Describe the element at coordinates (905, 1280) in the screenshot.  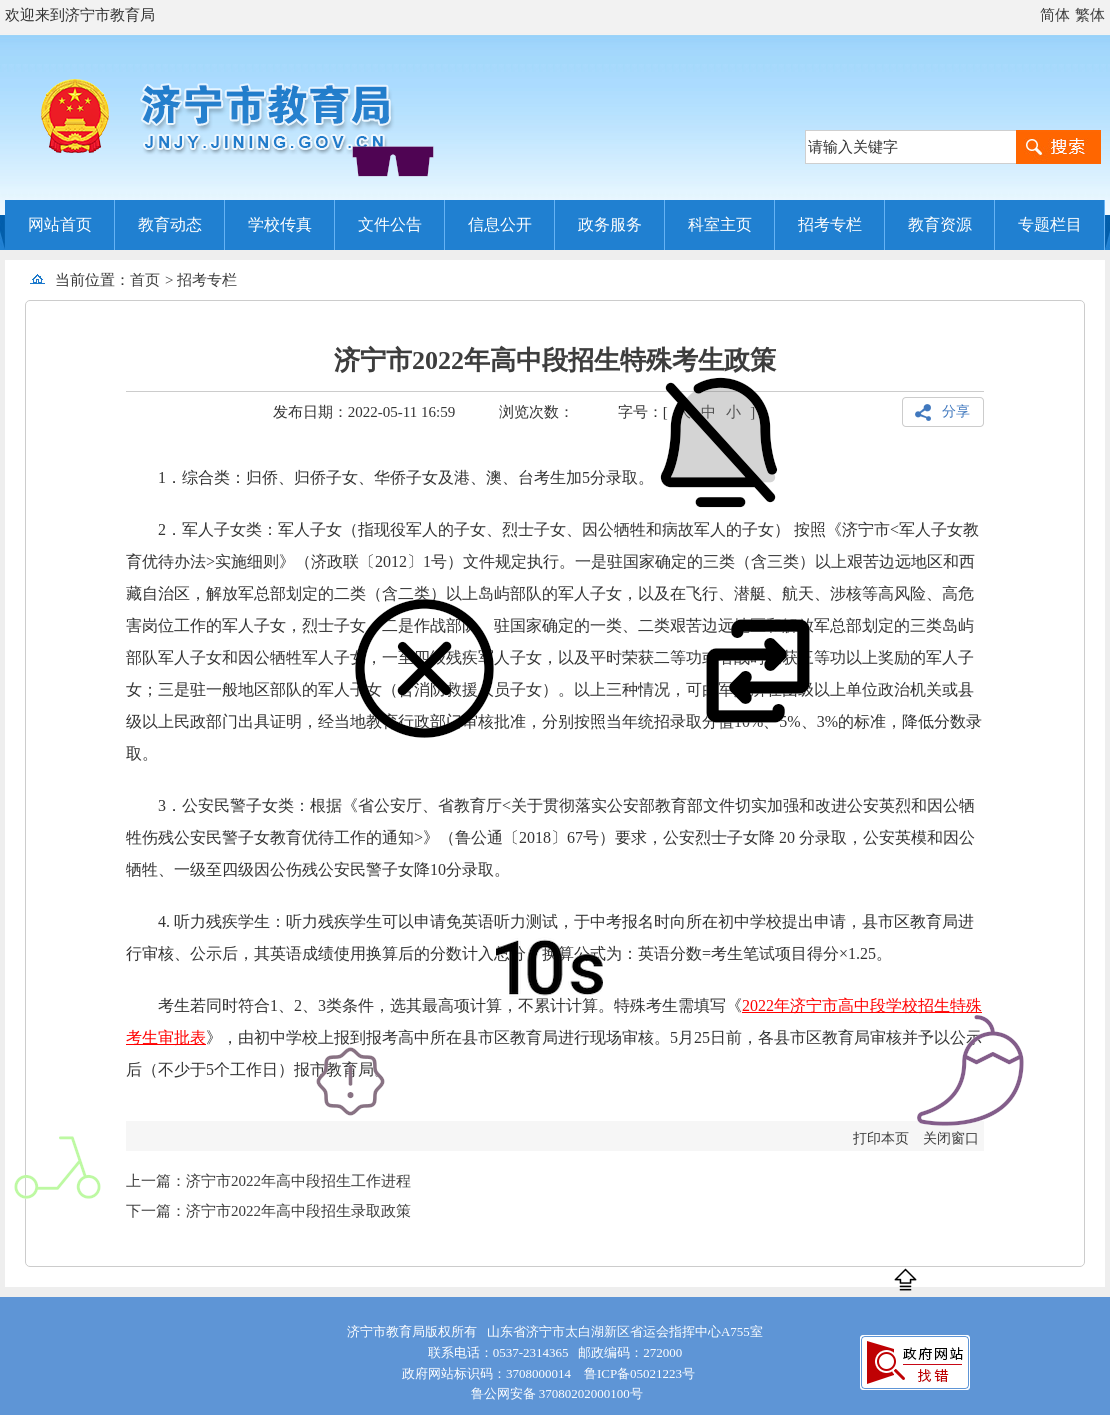
I see `upload file or content` at that location.